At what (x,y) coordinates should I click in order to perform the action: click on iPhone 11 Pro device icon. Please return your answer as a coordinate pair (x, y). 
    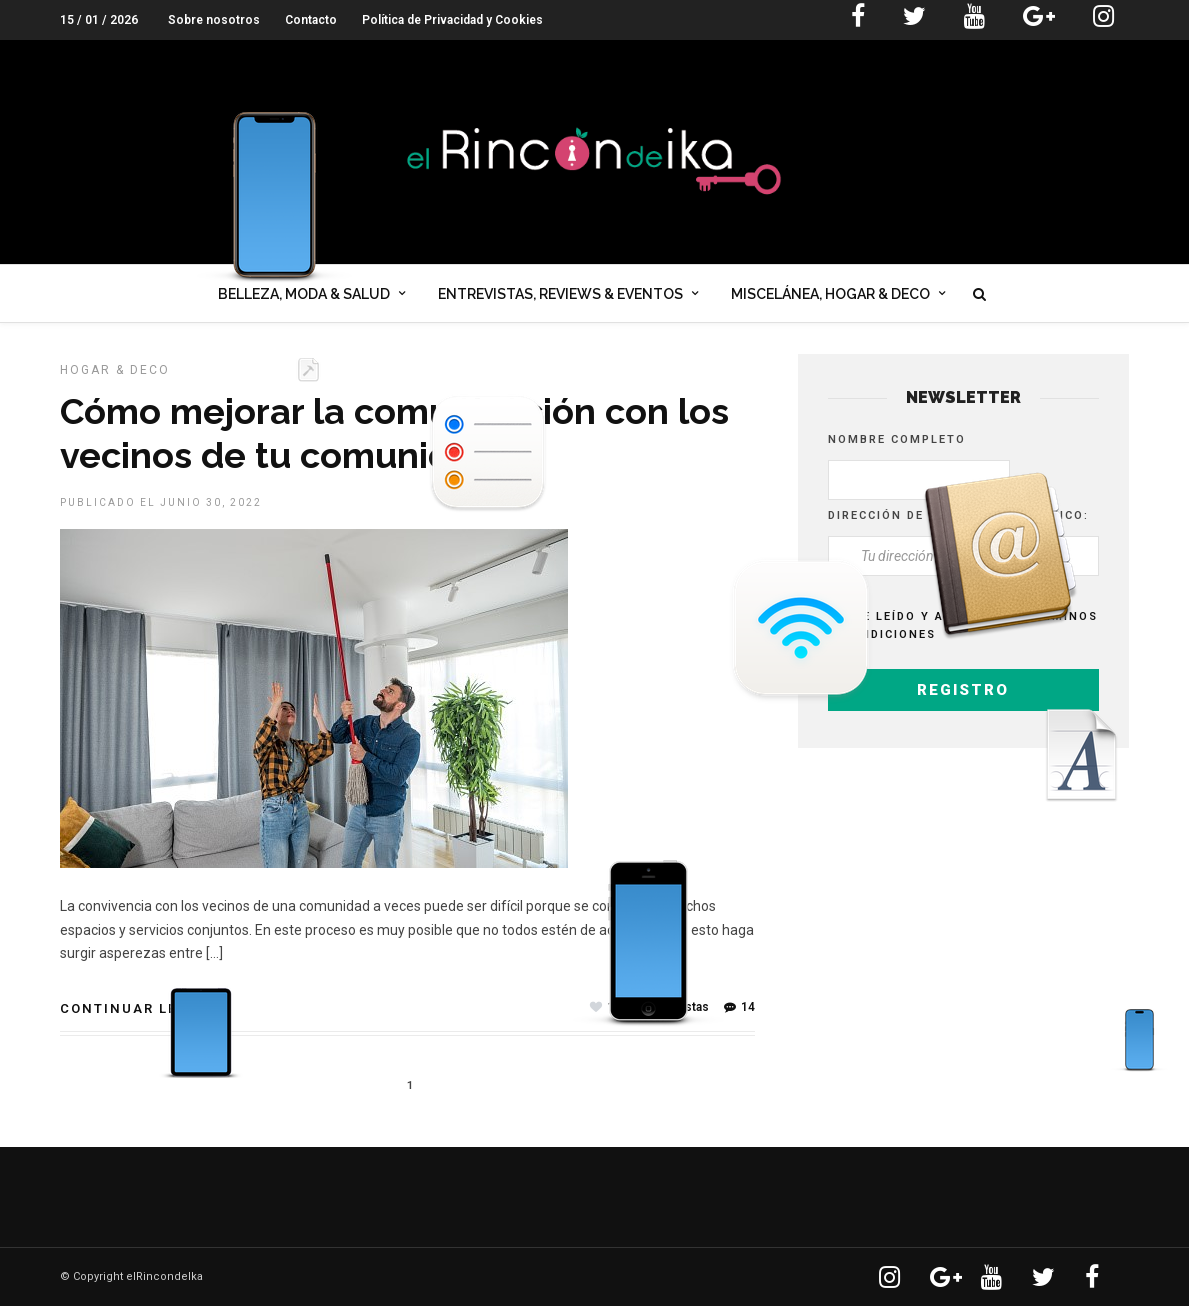
    Looking at the image, I should click on (274, 197).